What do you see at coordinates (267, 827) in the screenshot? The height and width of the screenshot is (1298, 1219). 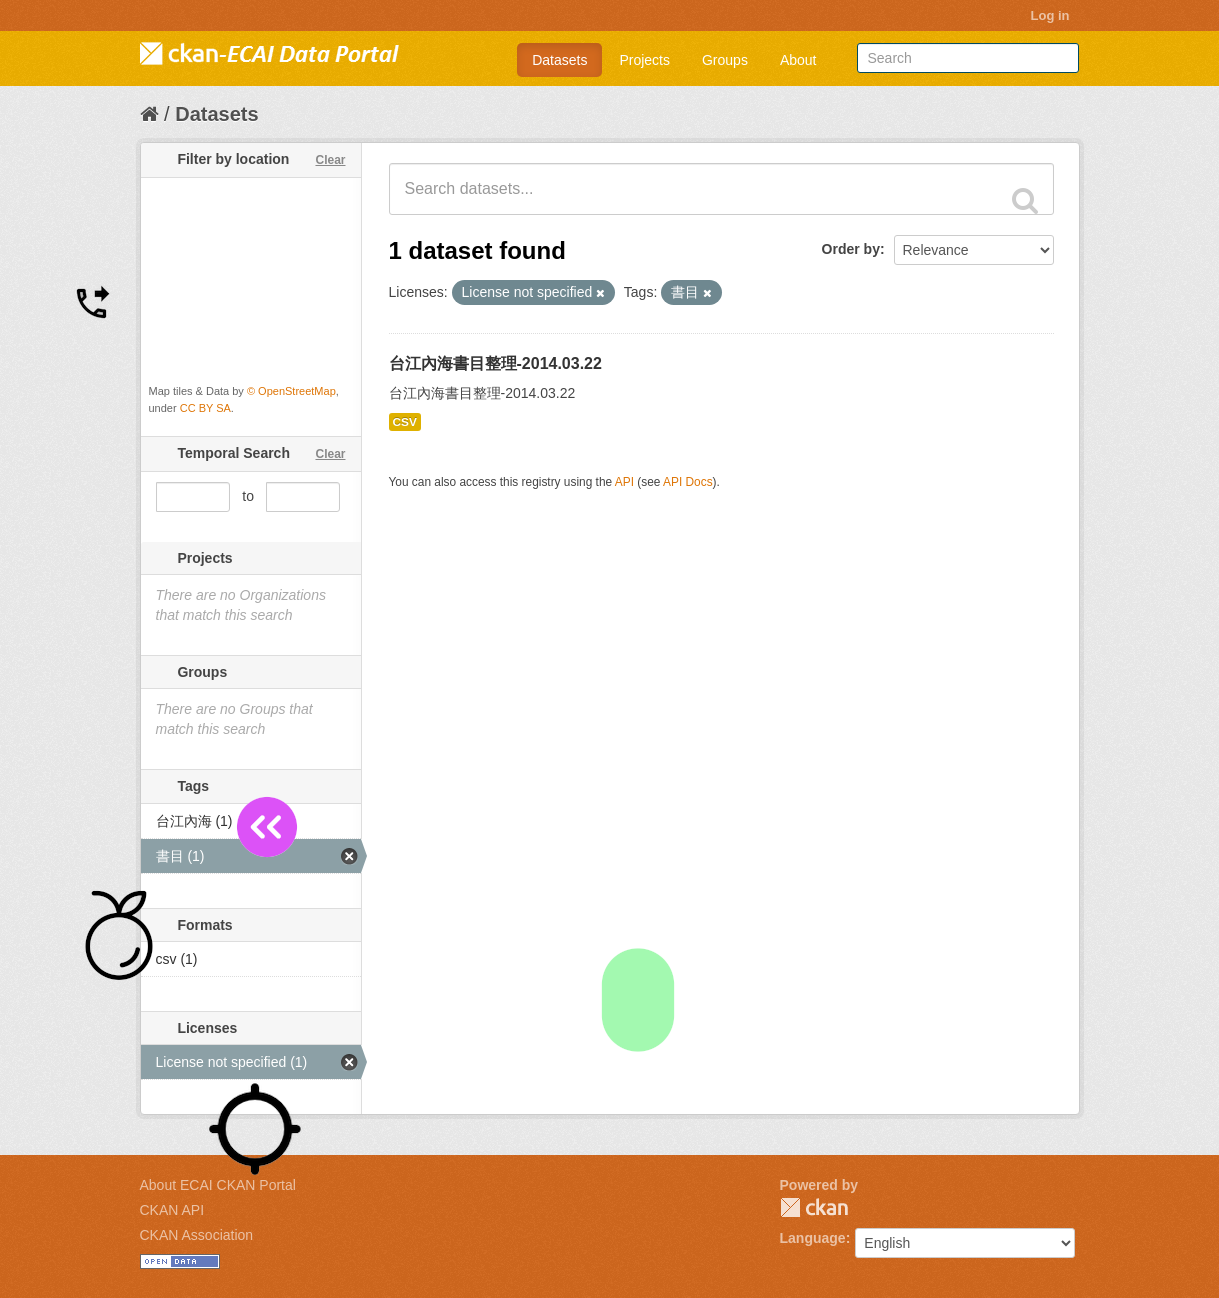 I see `go back to the beginning` at bounding box center [267, 827].